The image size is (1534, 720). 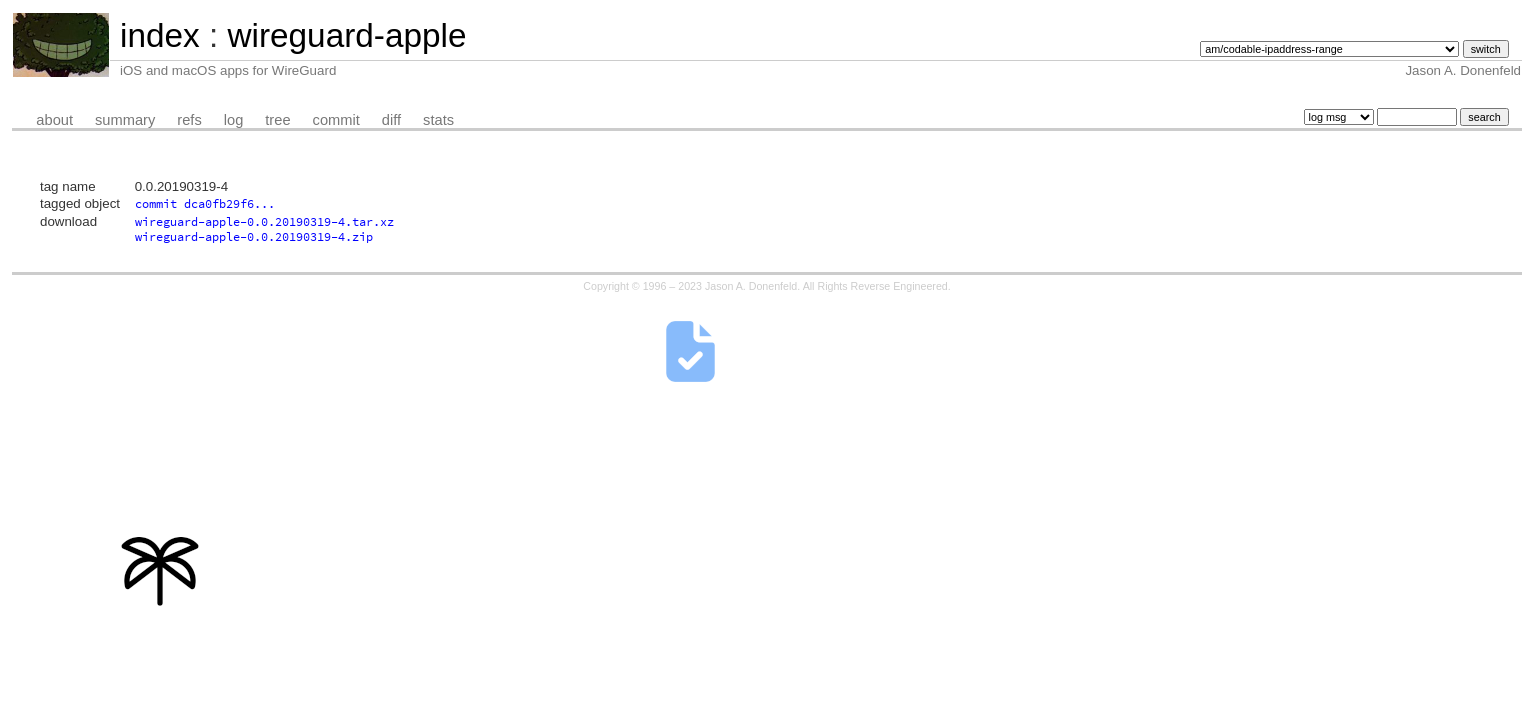 I want to click on file successfully uploaded or saved, so click(x=690, y=351).